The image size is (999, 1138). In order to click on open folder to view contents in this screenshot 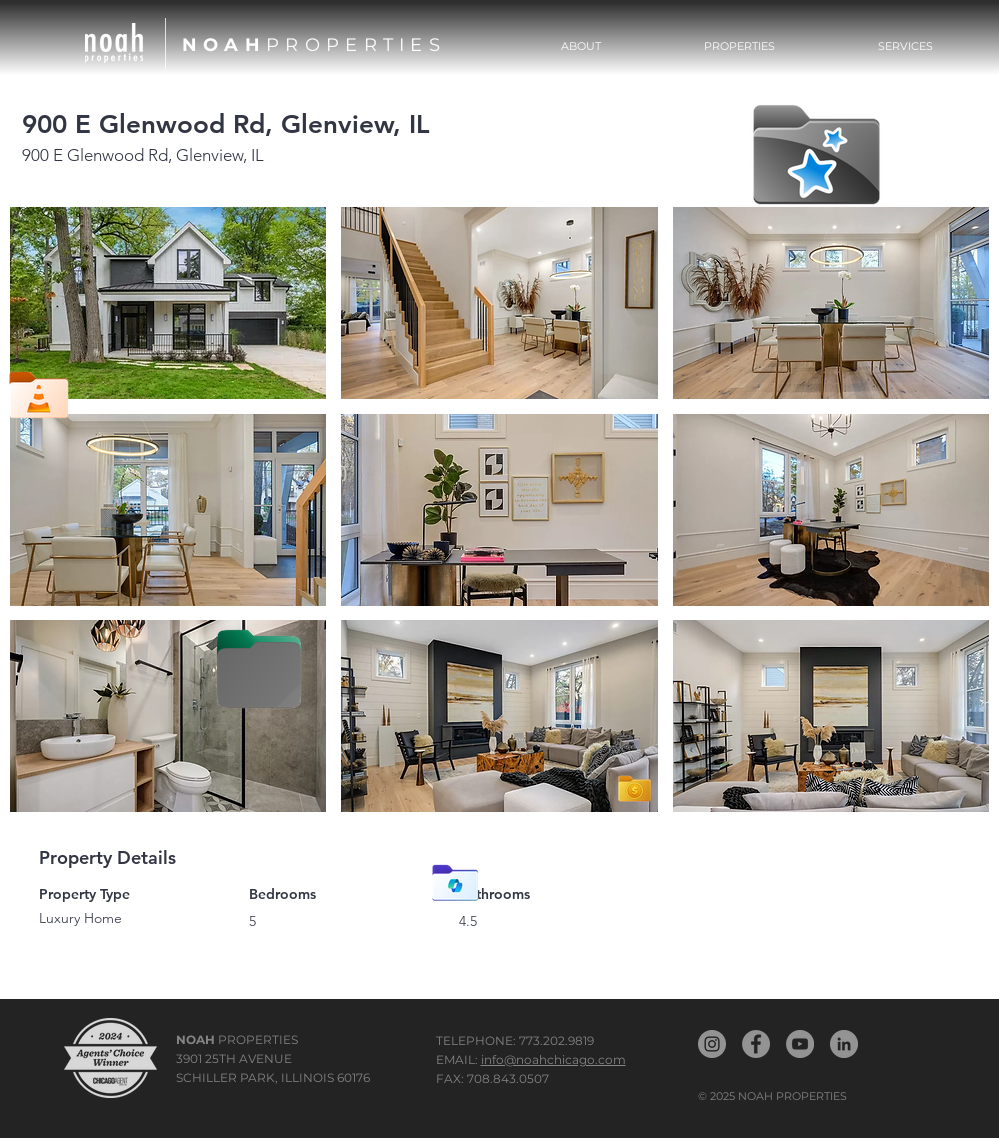, I will do `click(259, 669)`.